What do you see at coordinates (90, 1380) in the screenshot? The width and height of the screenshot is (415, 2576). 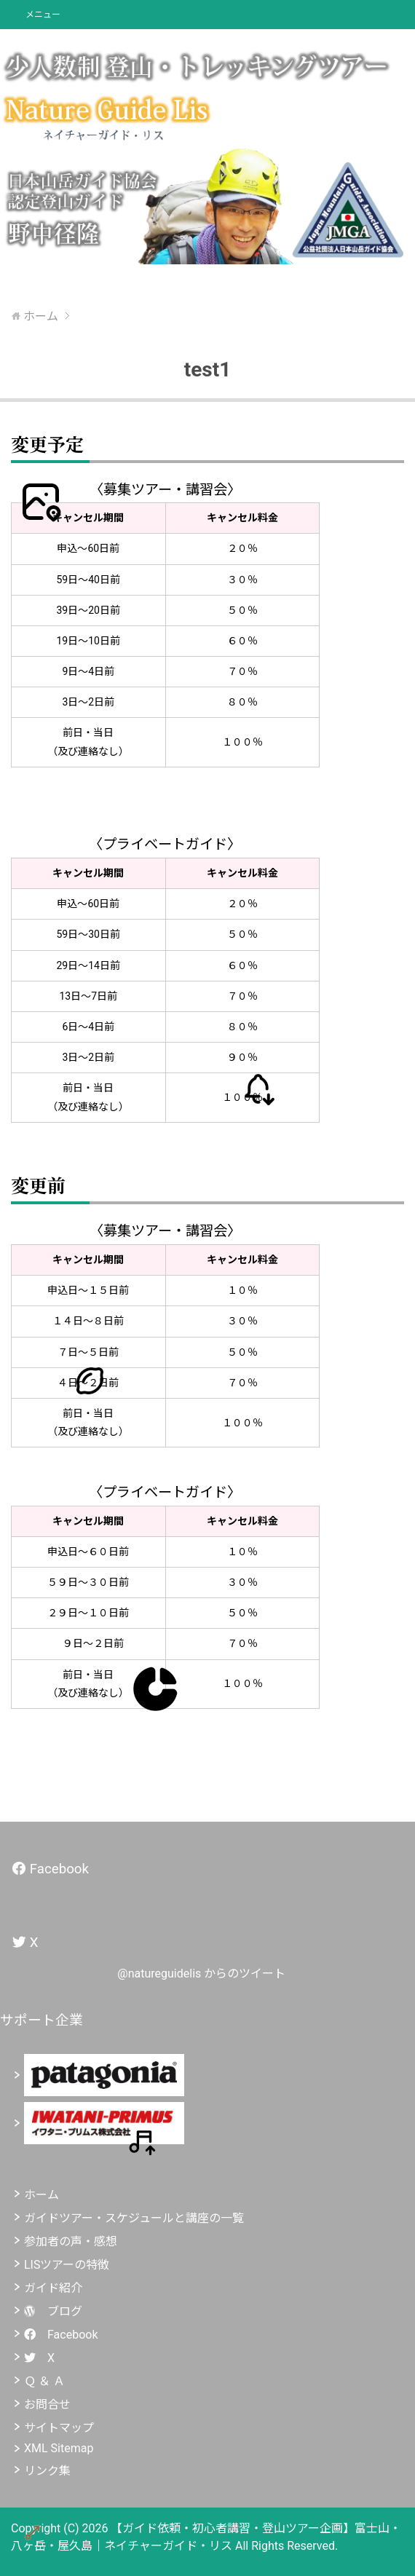 I see `indicates fresh or organic content` at bounding box center [90, 1380].